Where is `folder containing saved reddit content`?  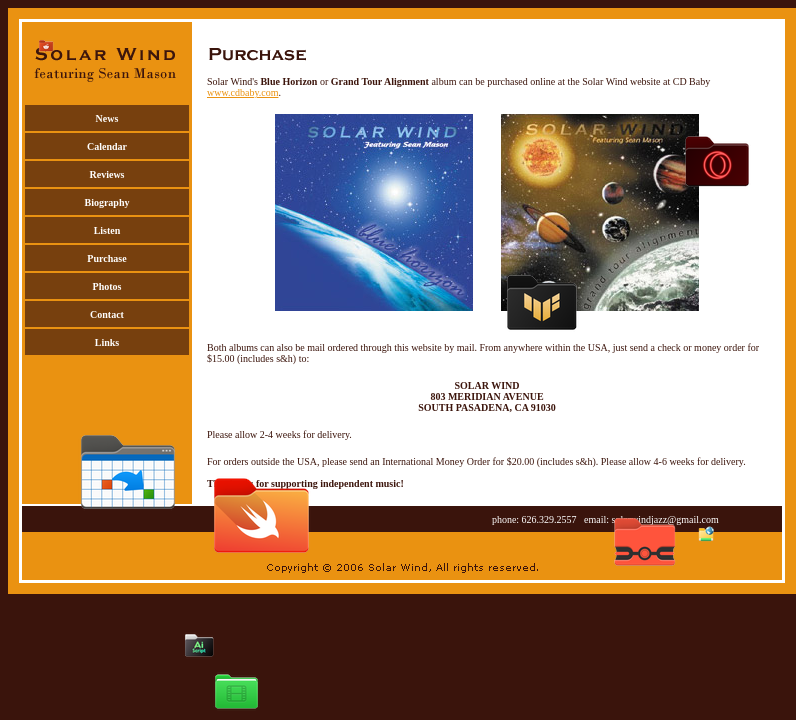 folder containing saved reddit content is located at coordinates (46, 46).